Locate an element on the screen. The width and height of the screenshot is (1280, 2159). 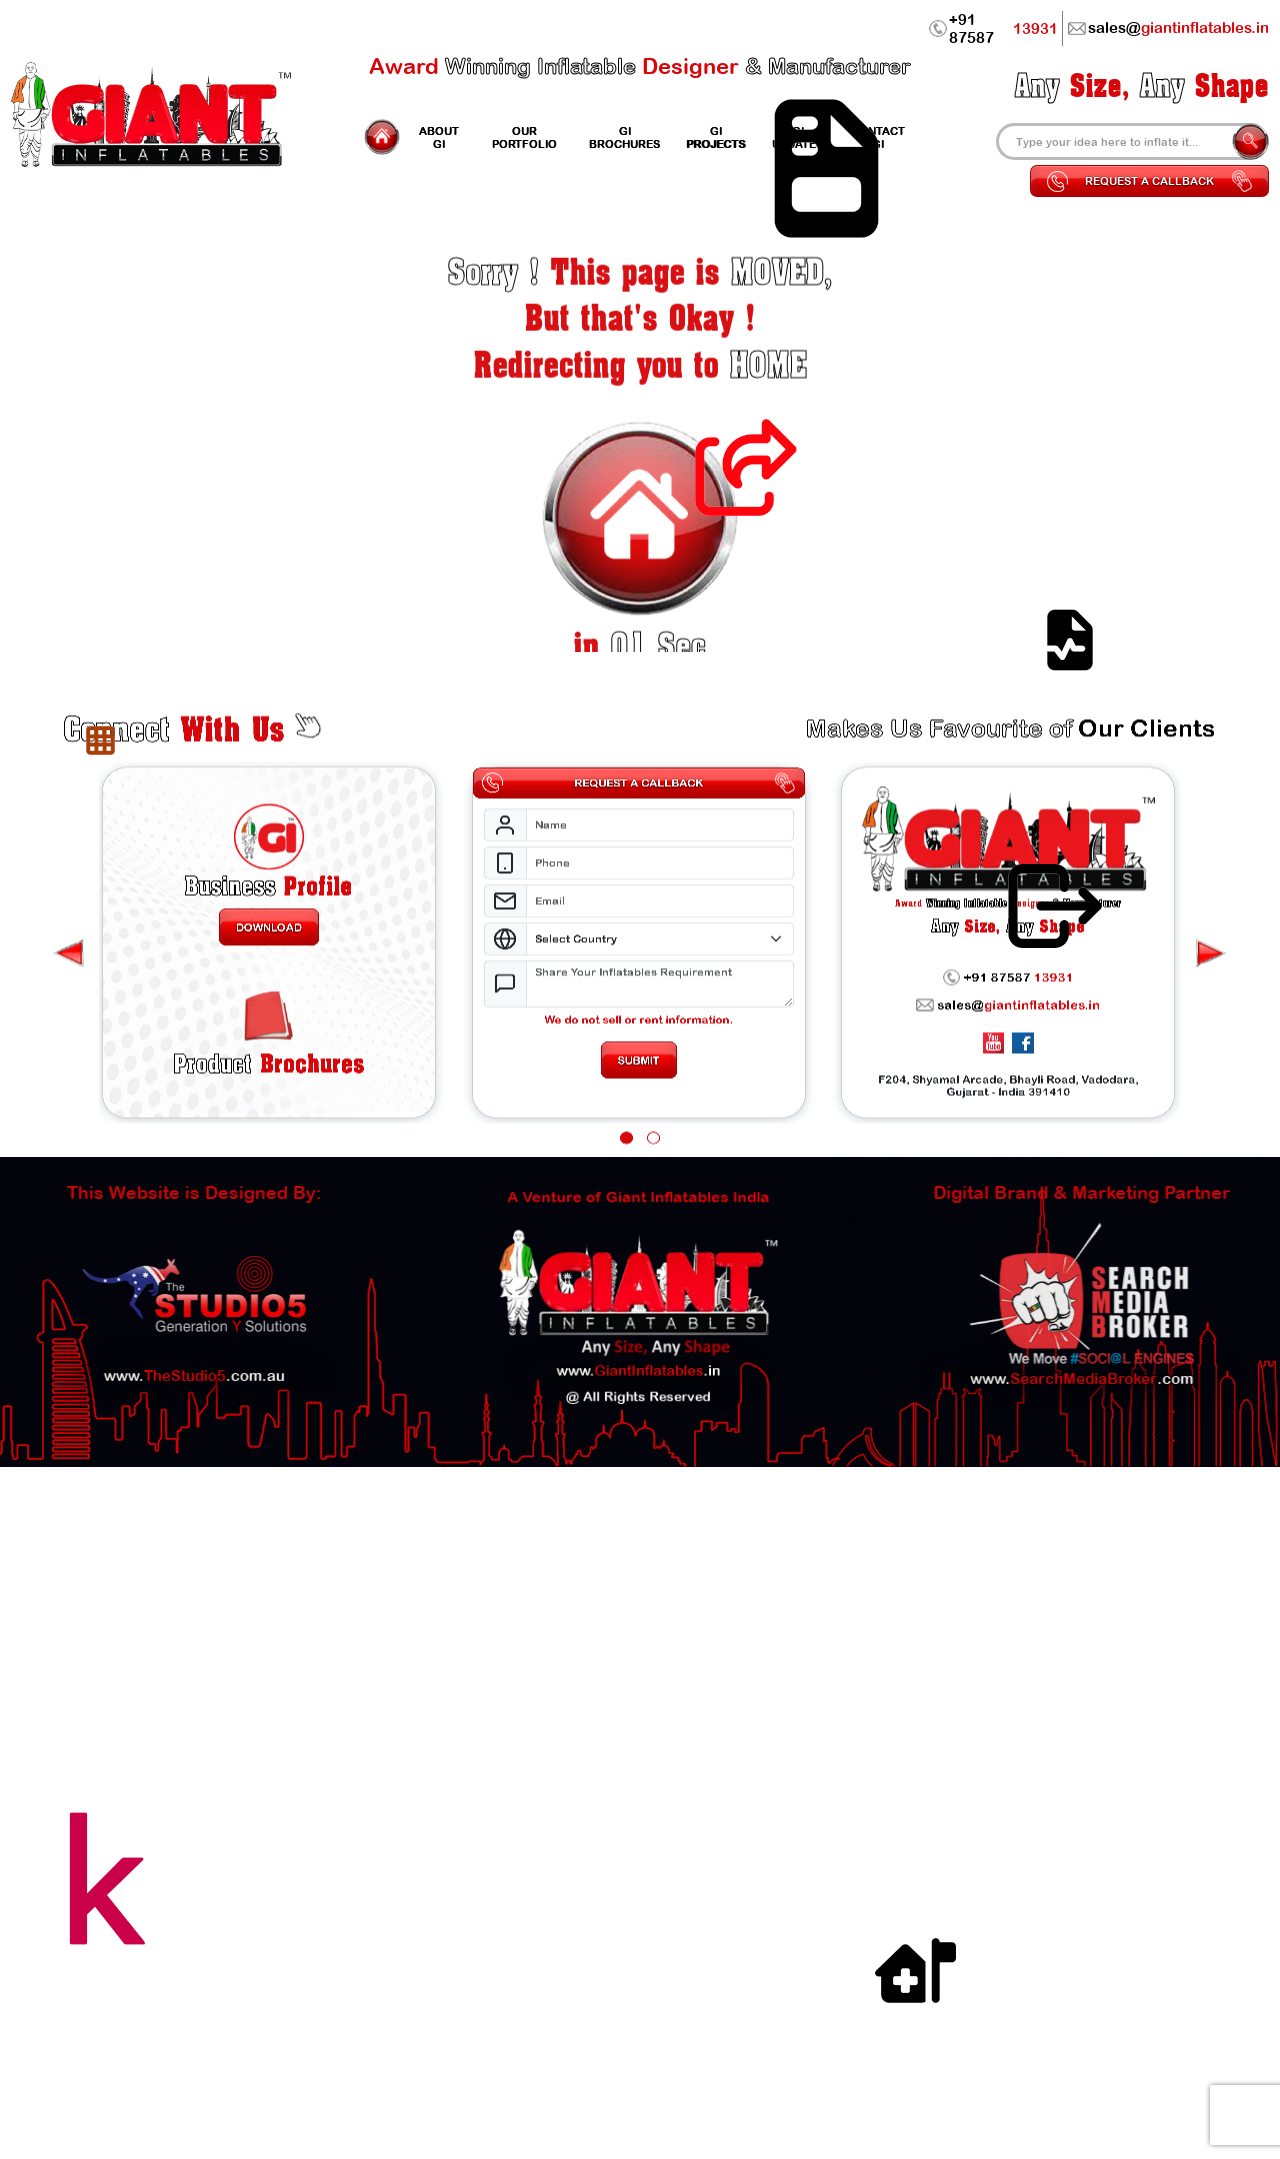
view audio or sound file is located at coordinates (1070, 640).